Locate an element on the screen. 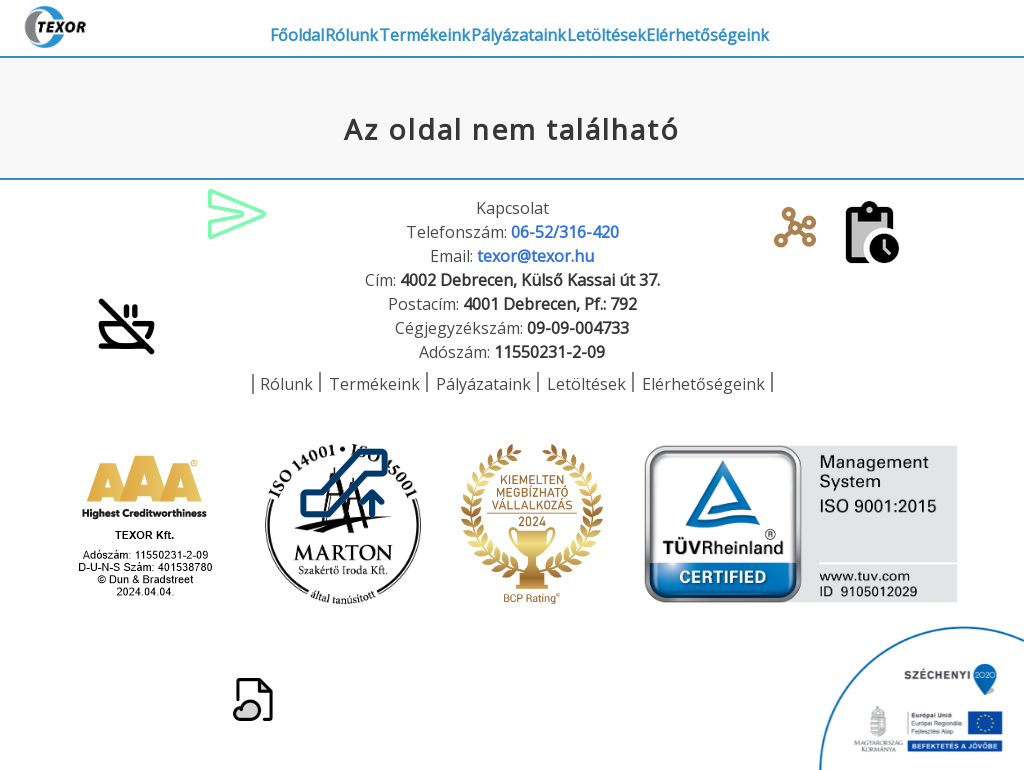 This screenshot has width=1024, height=770. view pending tasks or actions is located at coordinates (869, 233).